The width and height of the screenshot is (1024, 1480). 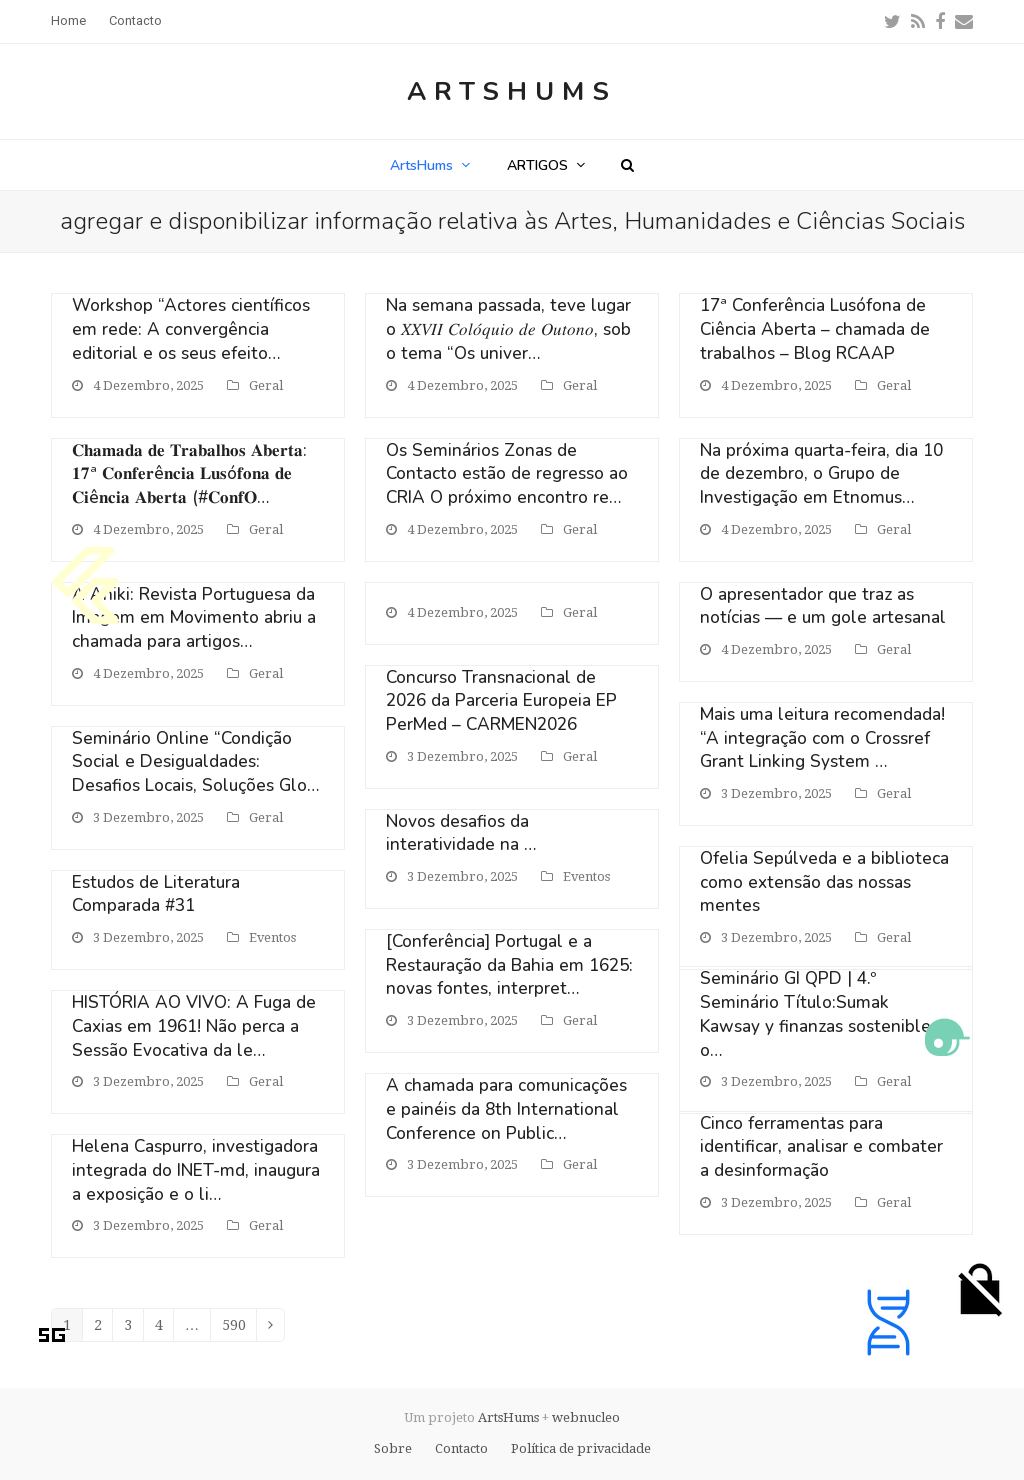 I want to click on indicates 5G network connectivity status, so click(x=52, y=1335).